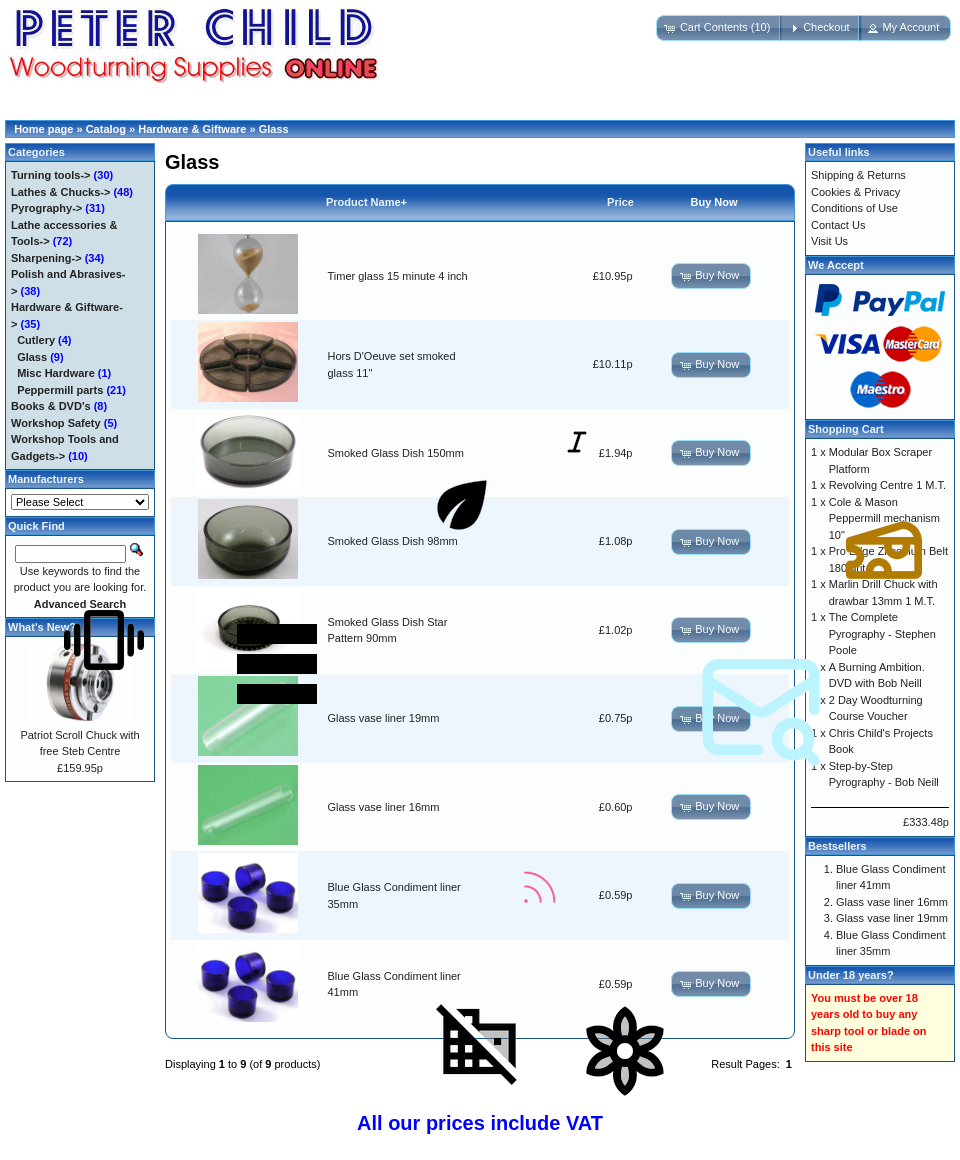 The image size is (960, 1160). What do you see at coordinates (577, 442) in the screenshot?
I see `apply italic formatting to selected text` at bounding box center [577, 442].